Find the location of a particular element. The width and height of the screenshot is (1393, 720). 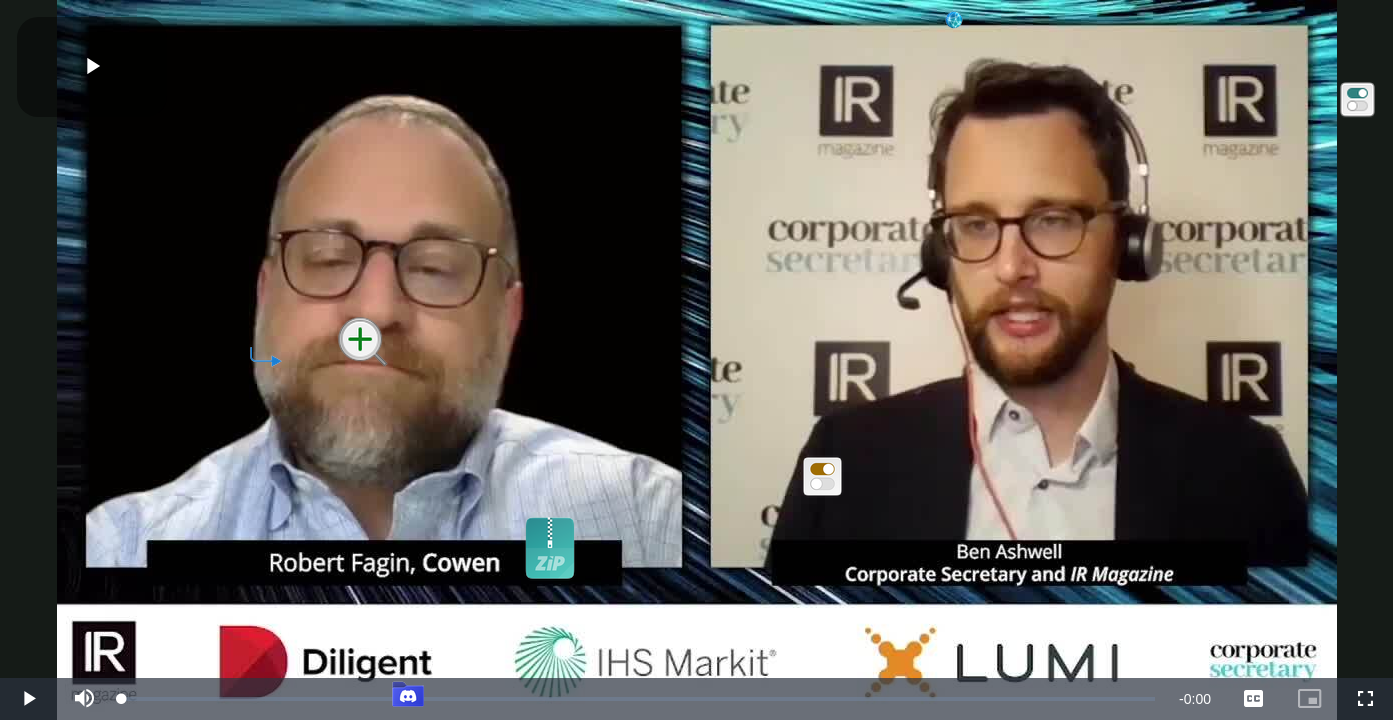

access network settings is located at coordinates (954, 20).